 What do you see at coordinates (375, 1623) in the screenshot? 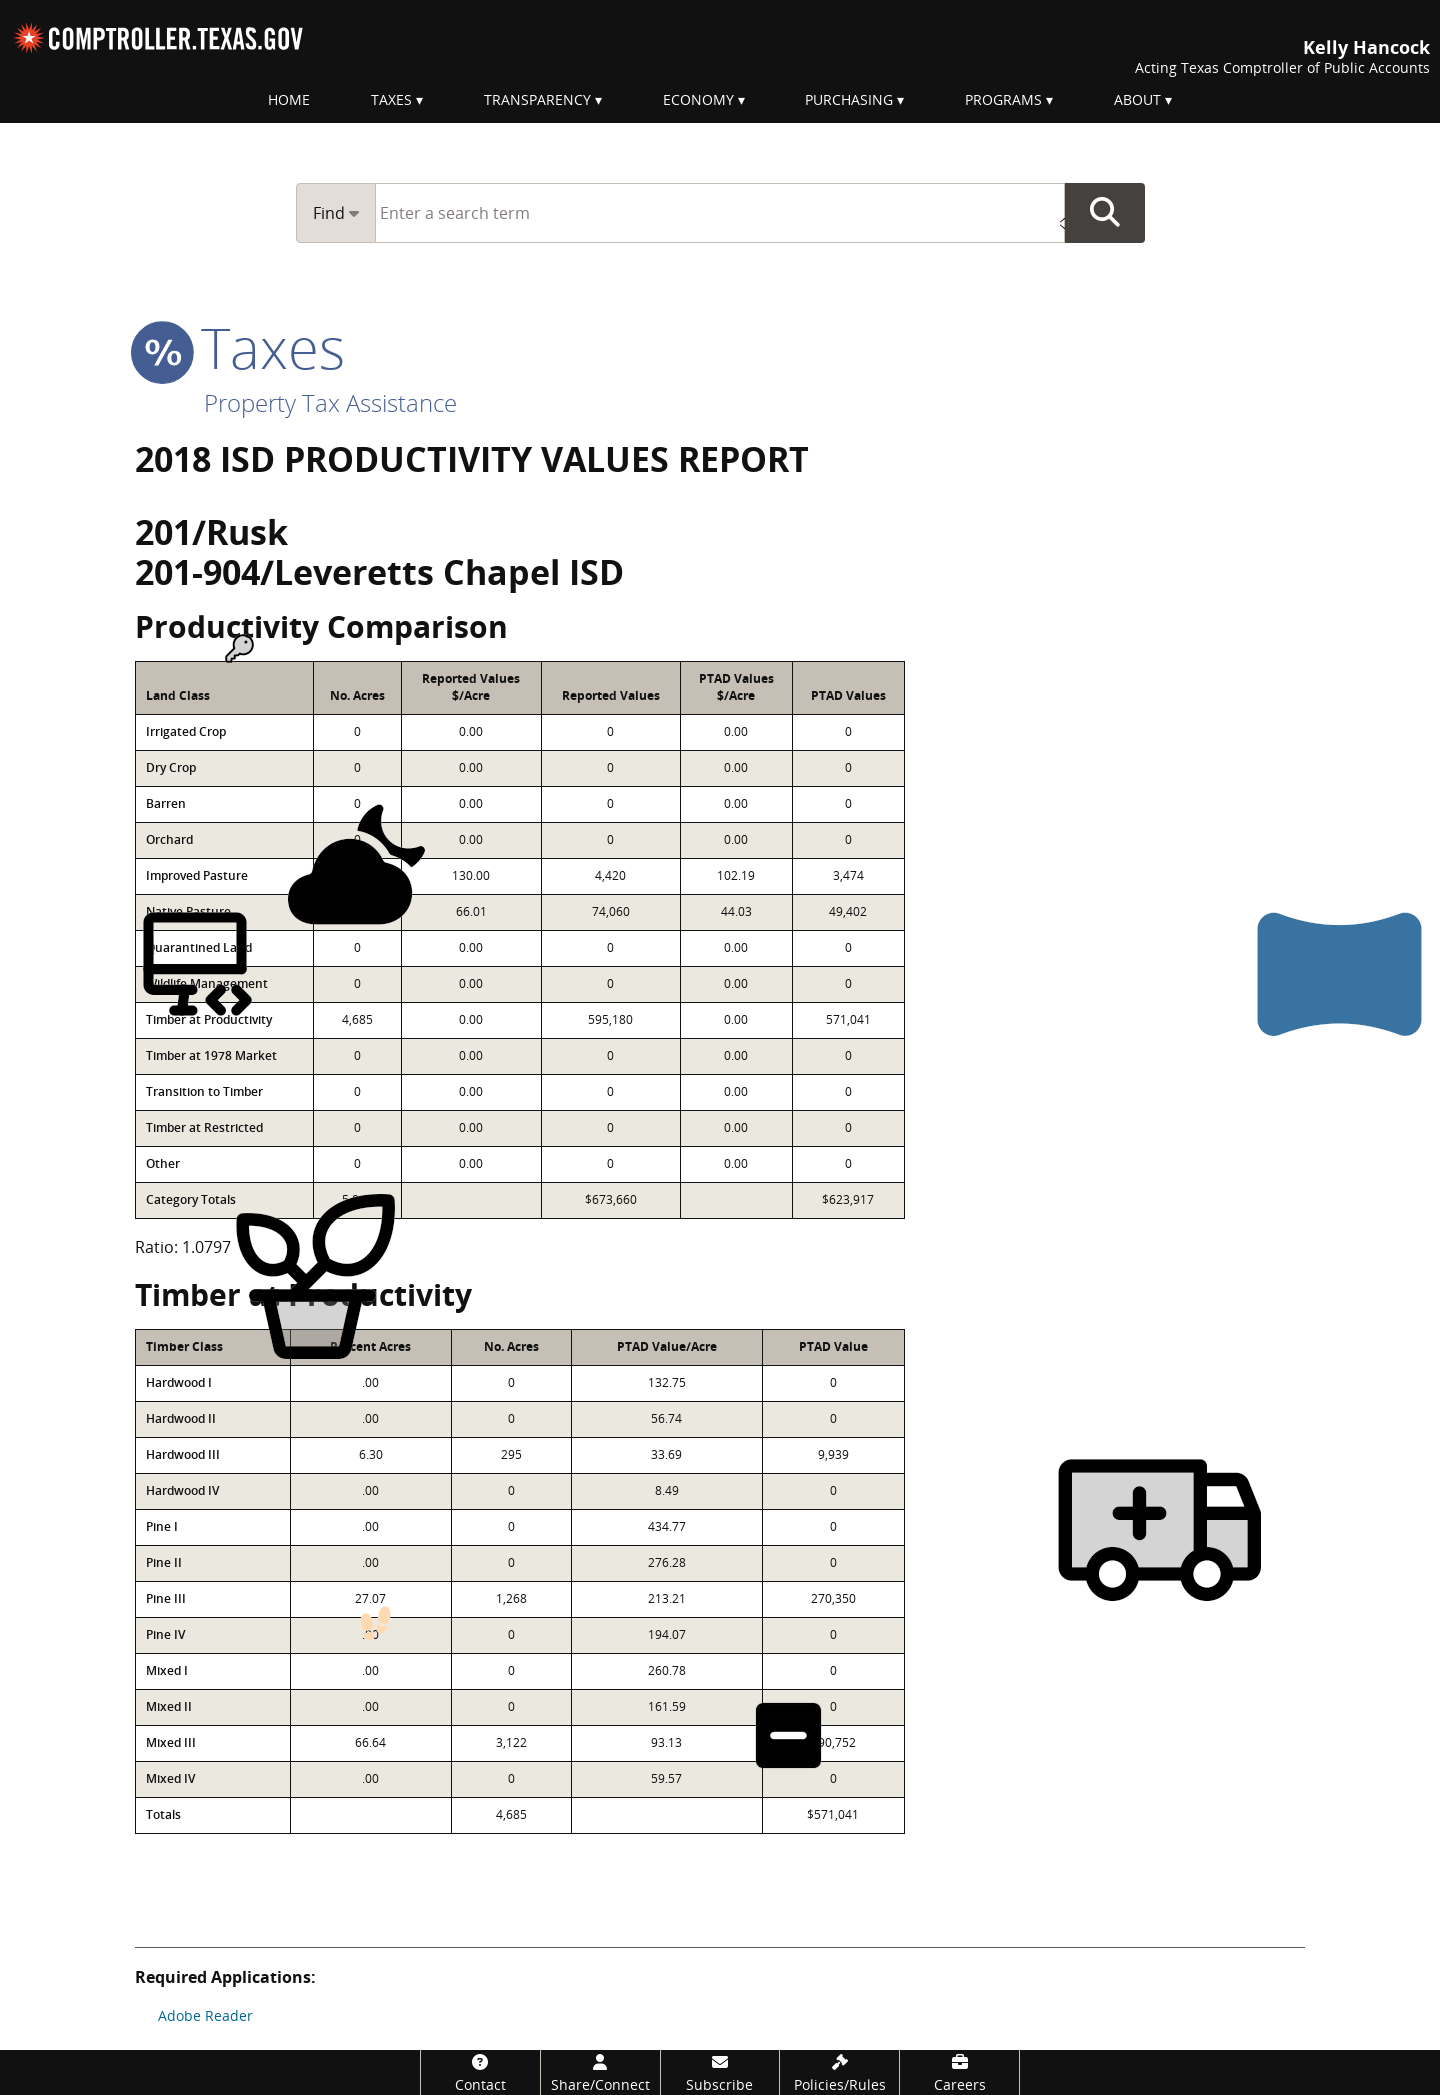
I see `track your steps or walking activity` at bounding box center [375, 1623].